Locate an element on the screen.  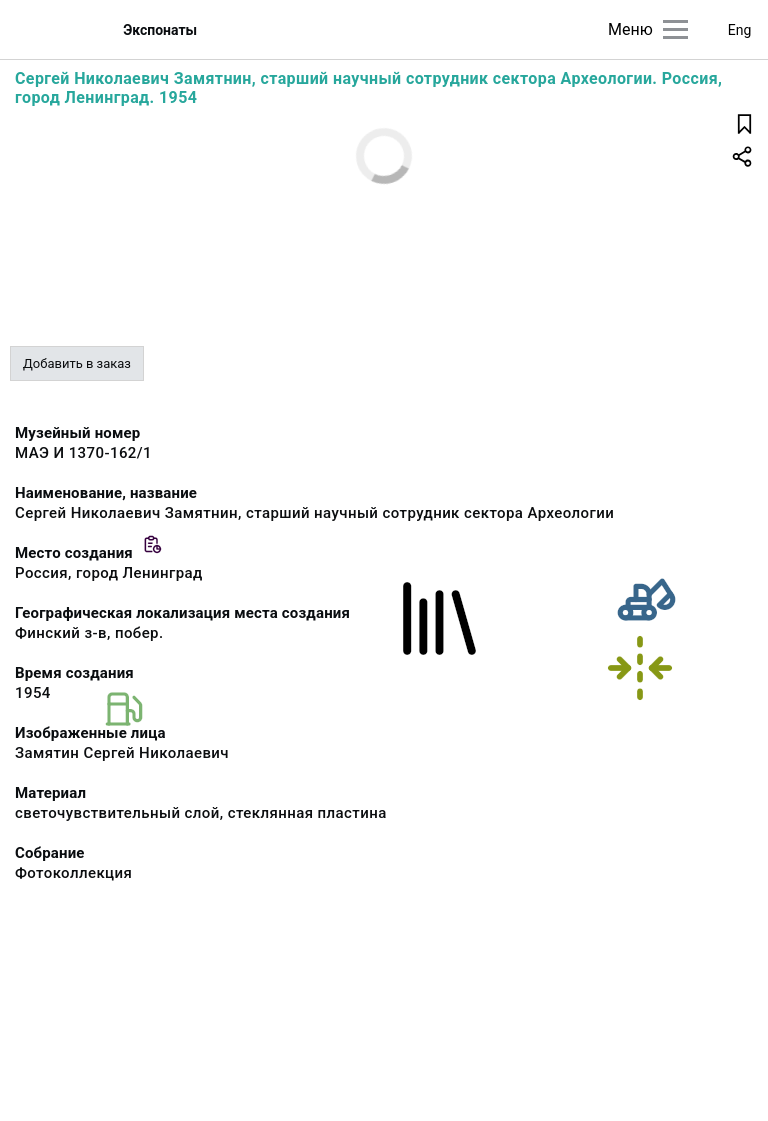
construction or building in progress is located at coordinates (646, 599).